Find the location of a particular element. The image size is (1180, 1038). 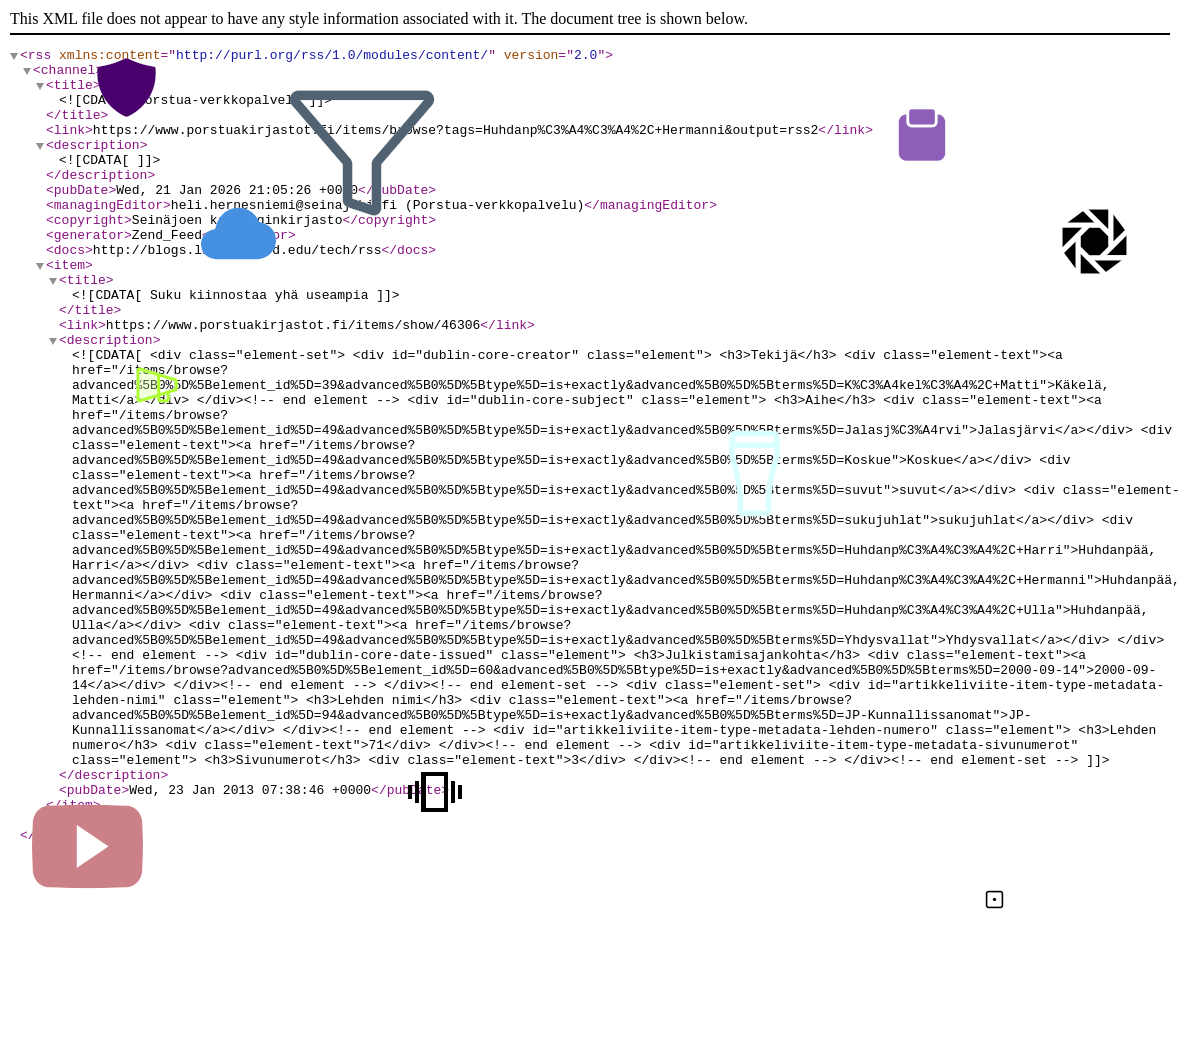

copy to clipboard is located at coordinates (922, 135).